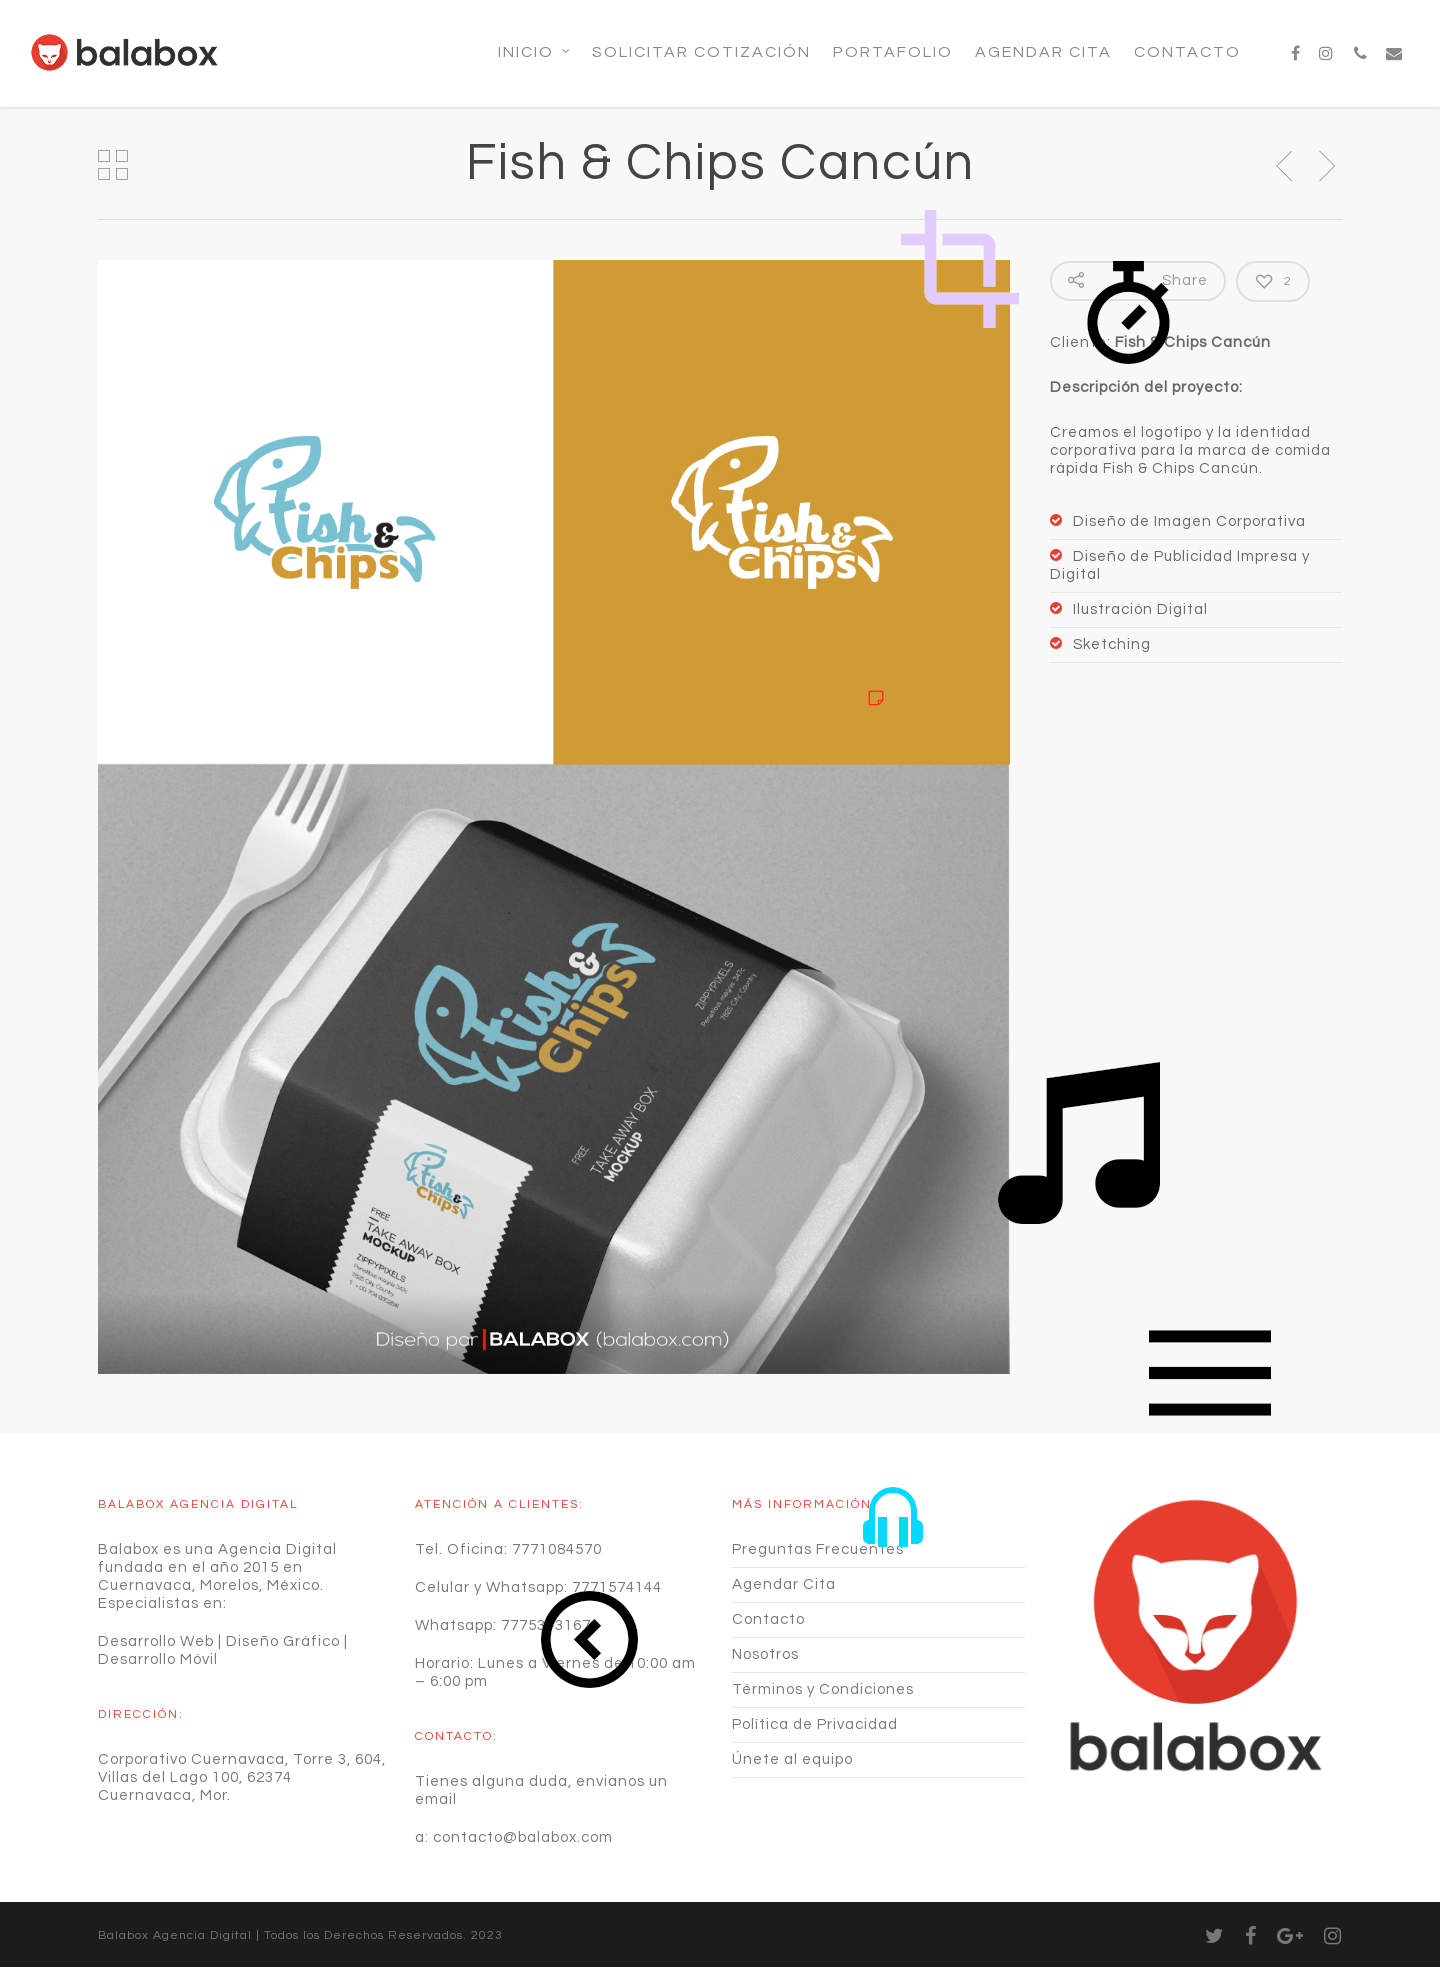 The height and width of the screenshot is (1967, 1440). I want to click on open navigation menu, so click(1210, 1373).